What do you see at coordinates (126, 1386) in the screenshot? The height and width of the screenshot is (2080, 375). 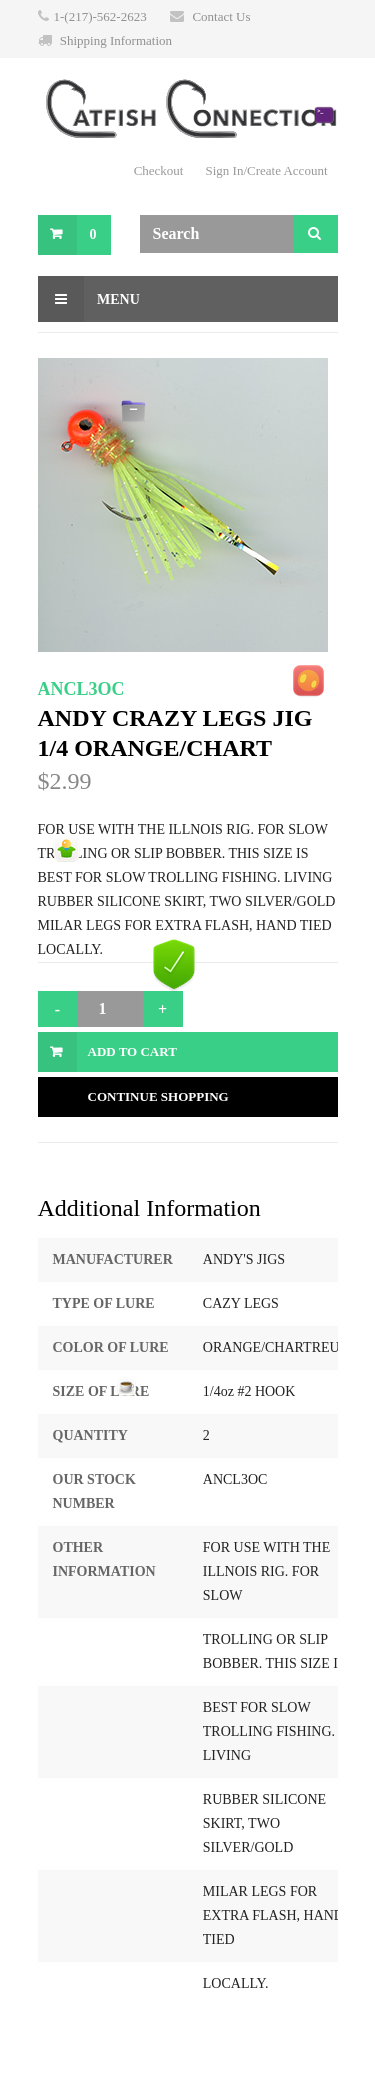 I see `launch a java application` at bounding box center [126, 1386].